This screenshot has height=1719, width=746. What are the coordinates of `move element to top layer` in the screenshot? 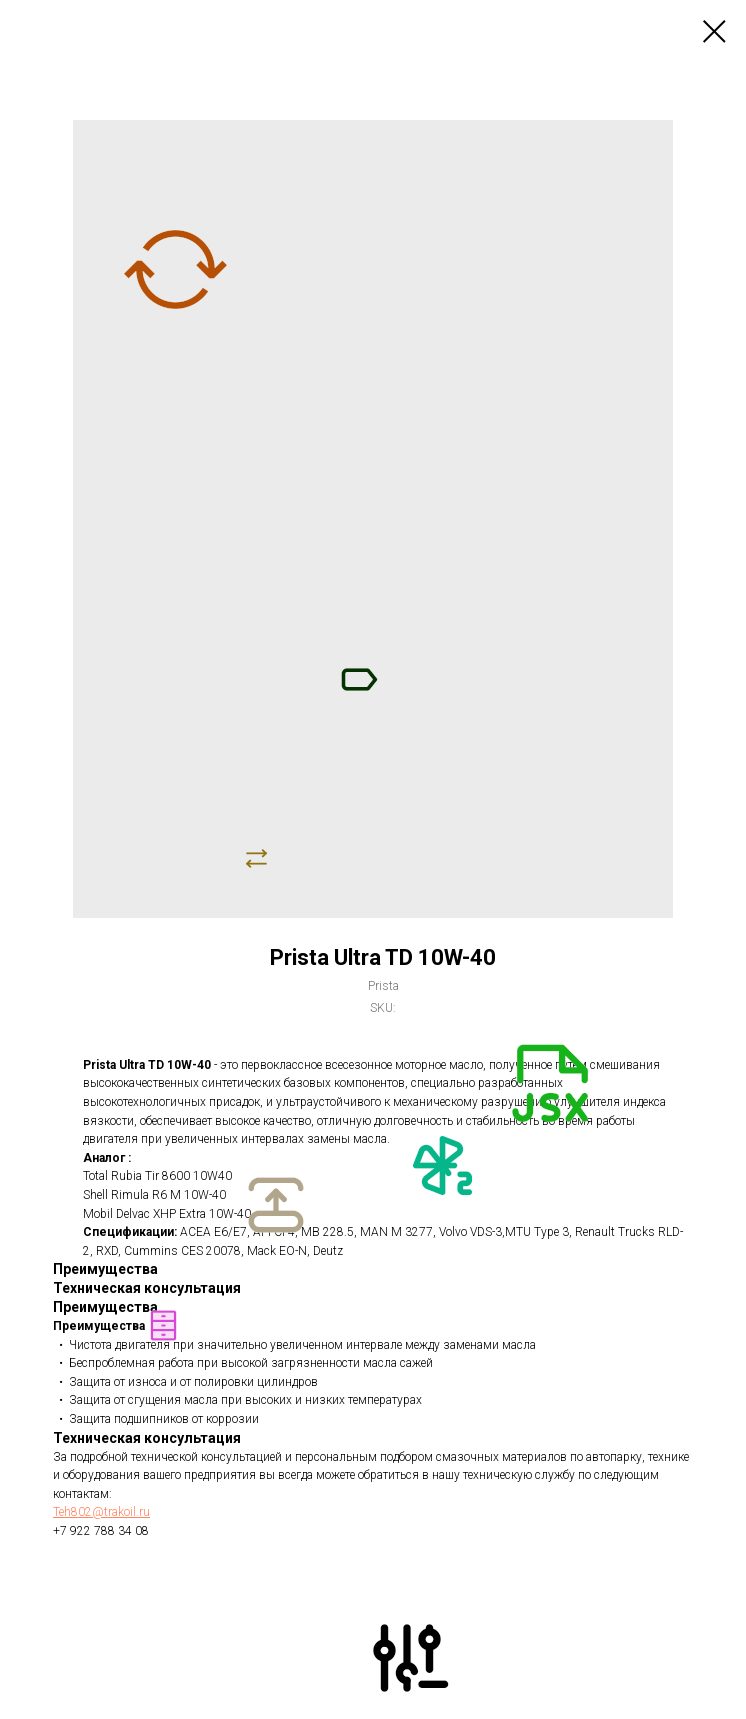 It's located at (276, 1205).